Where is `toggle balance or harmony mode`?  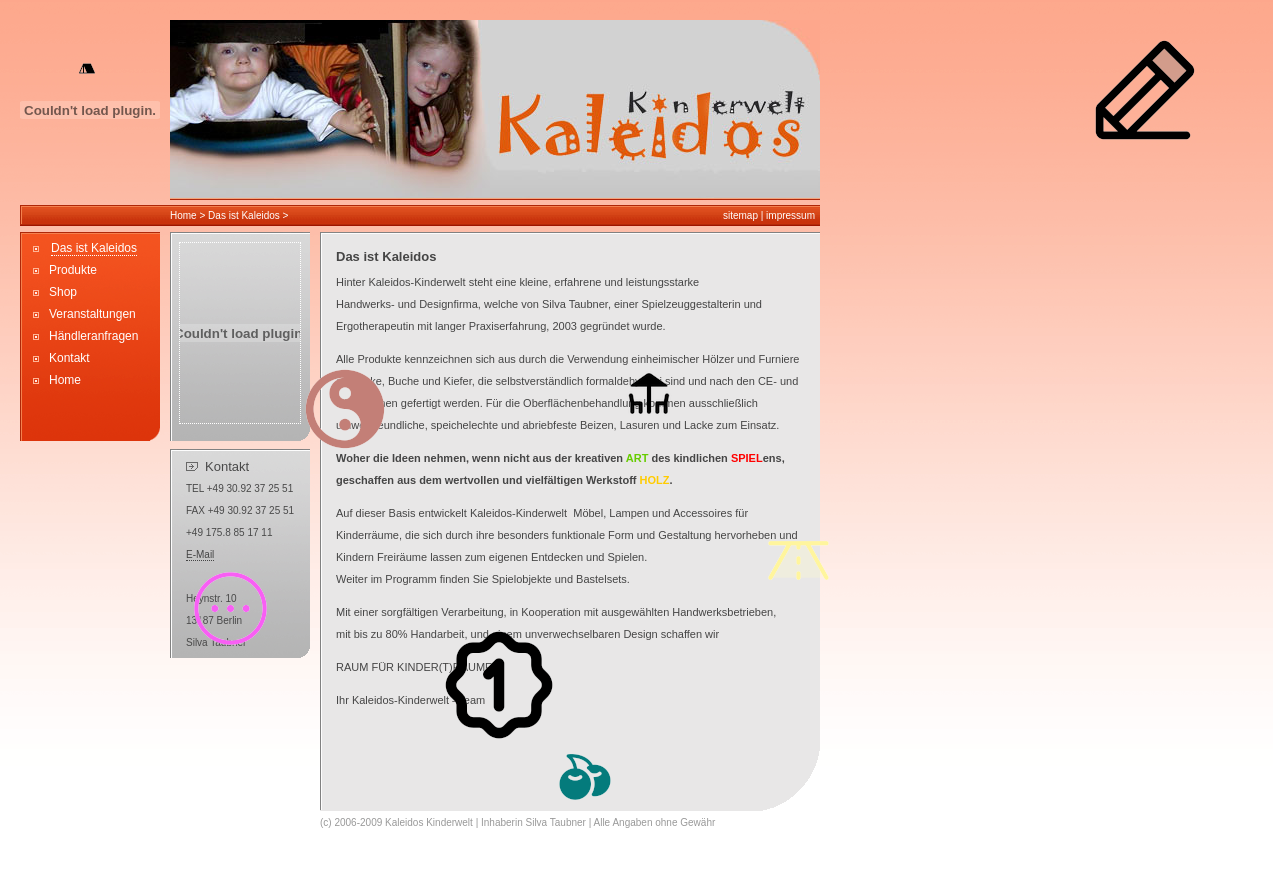
toggle balance or harmony mode is located at coordinates (345, 409).